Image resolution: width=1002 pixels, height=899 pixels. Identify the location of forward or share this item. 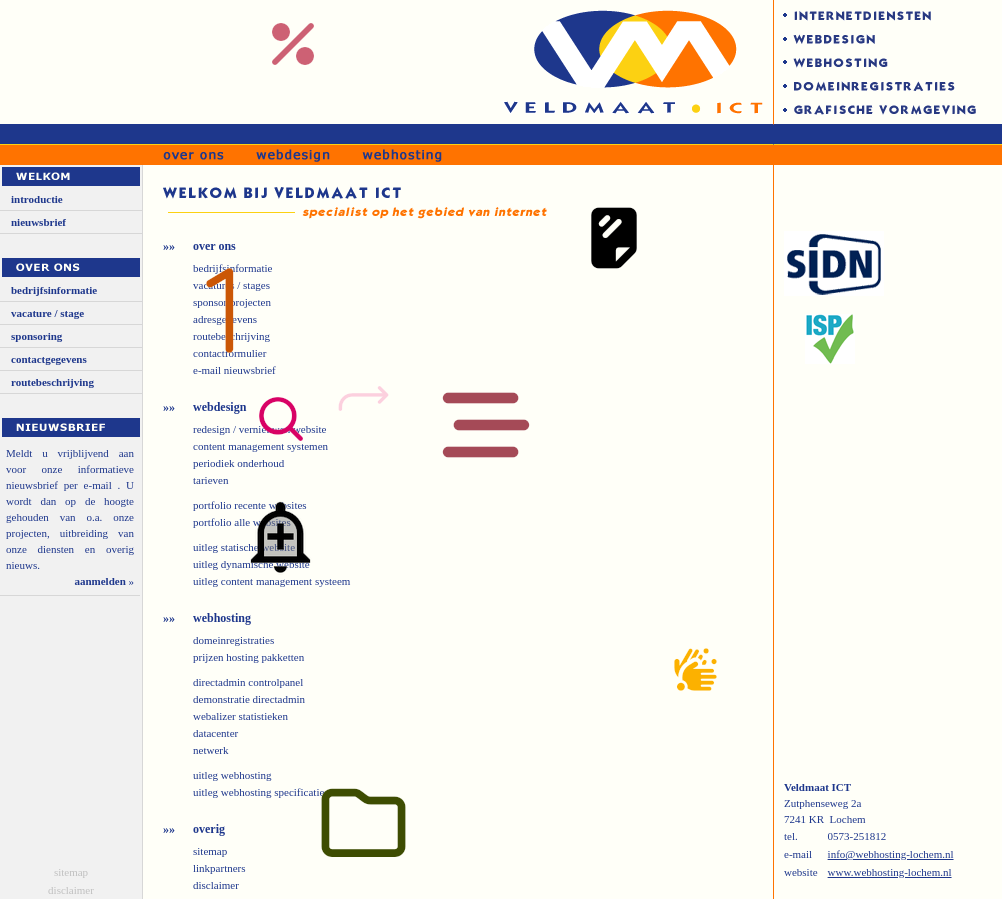
(363, 398).